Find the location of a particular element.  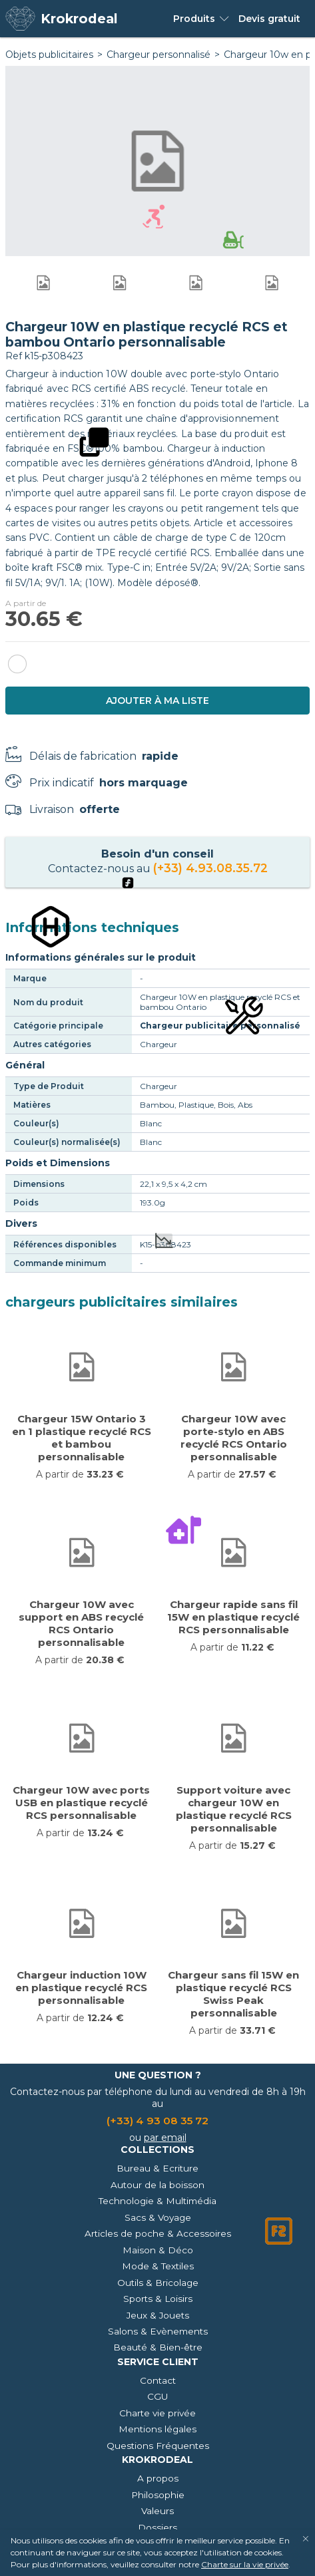

view declining trend data is located at coordinates (164, 1240).